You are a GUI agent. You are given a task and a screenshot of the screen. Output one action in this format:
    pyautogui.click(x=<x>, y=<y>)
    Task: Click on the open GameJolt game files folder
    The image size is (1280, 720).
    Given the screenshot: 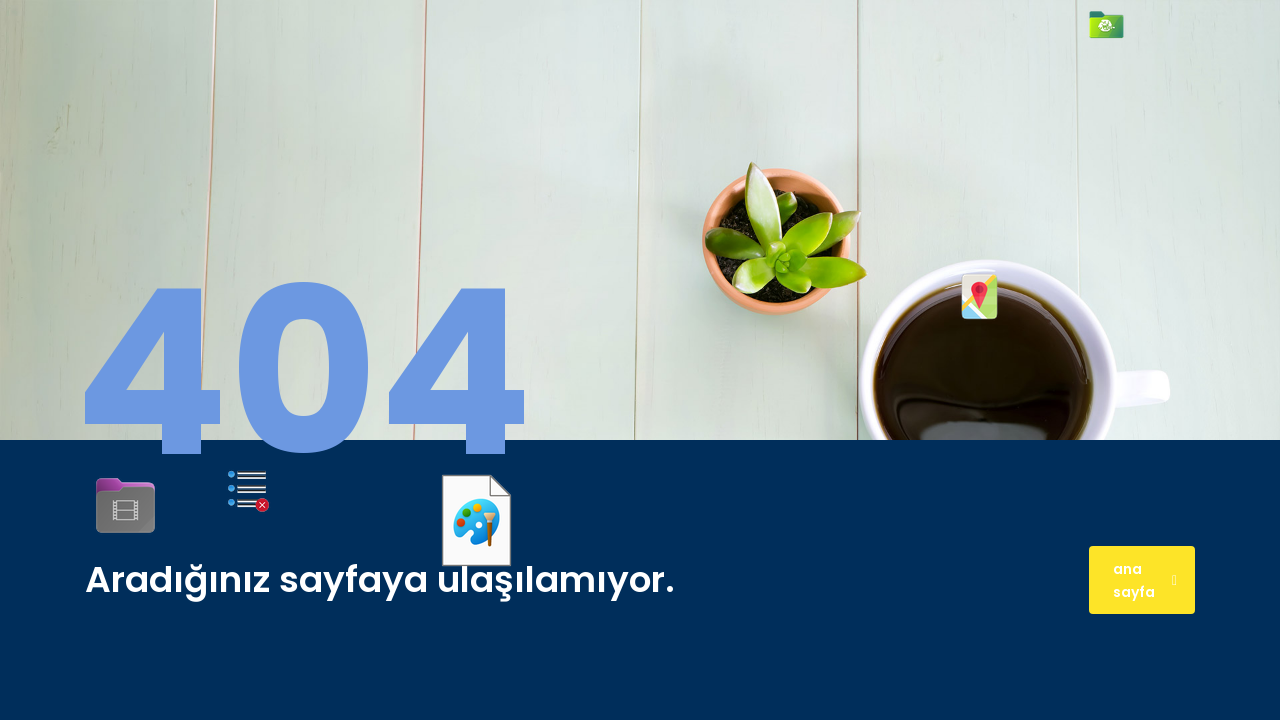 What is the action you would take?
    pyautogui.click(x=1106, y=25)
    